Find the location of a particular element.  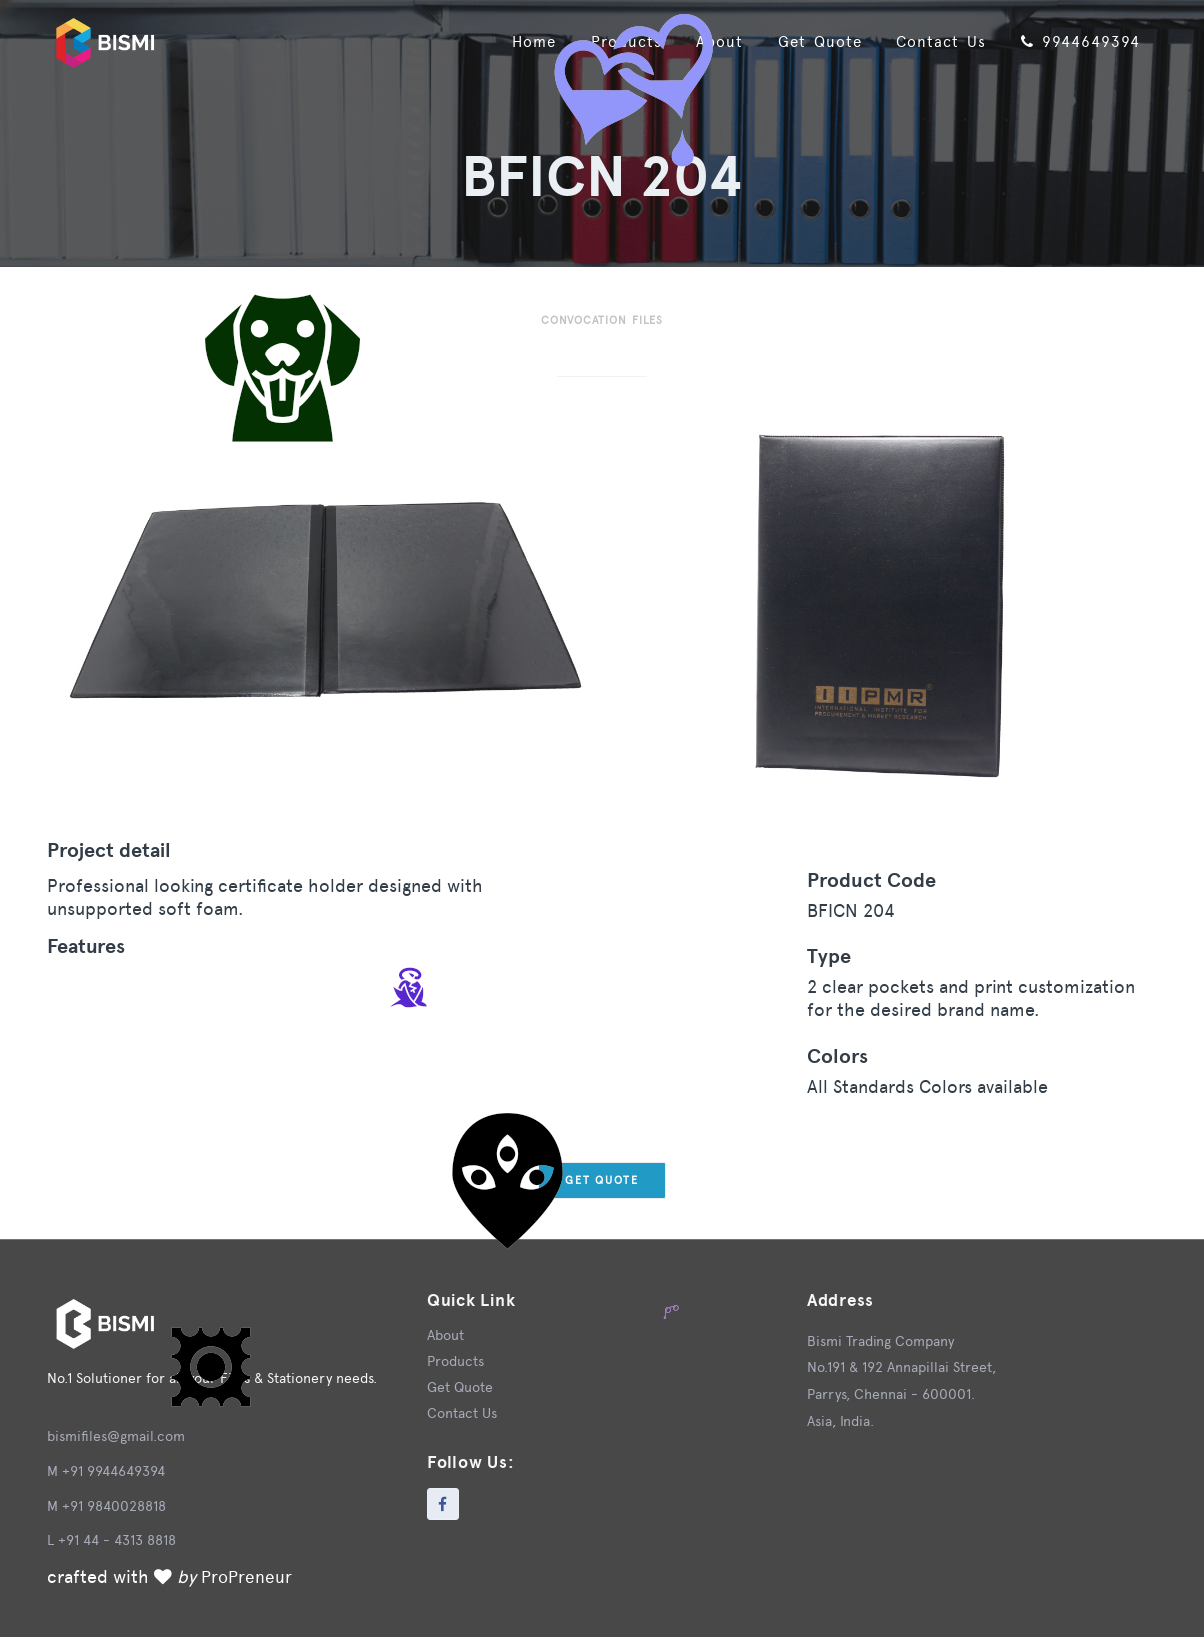

alien character or avatar selection is located at coordinates (507, 1180).